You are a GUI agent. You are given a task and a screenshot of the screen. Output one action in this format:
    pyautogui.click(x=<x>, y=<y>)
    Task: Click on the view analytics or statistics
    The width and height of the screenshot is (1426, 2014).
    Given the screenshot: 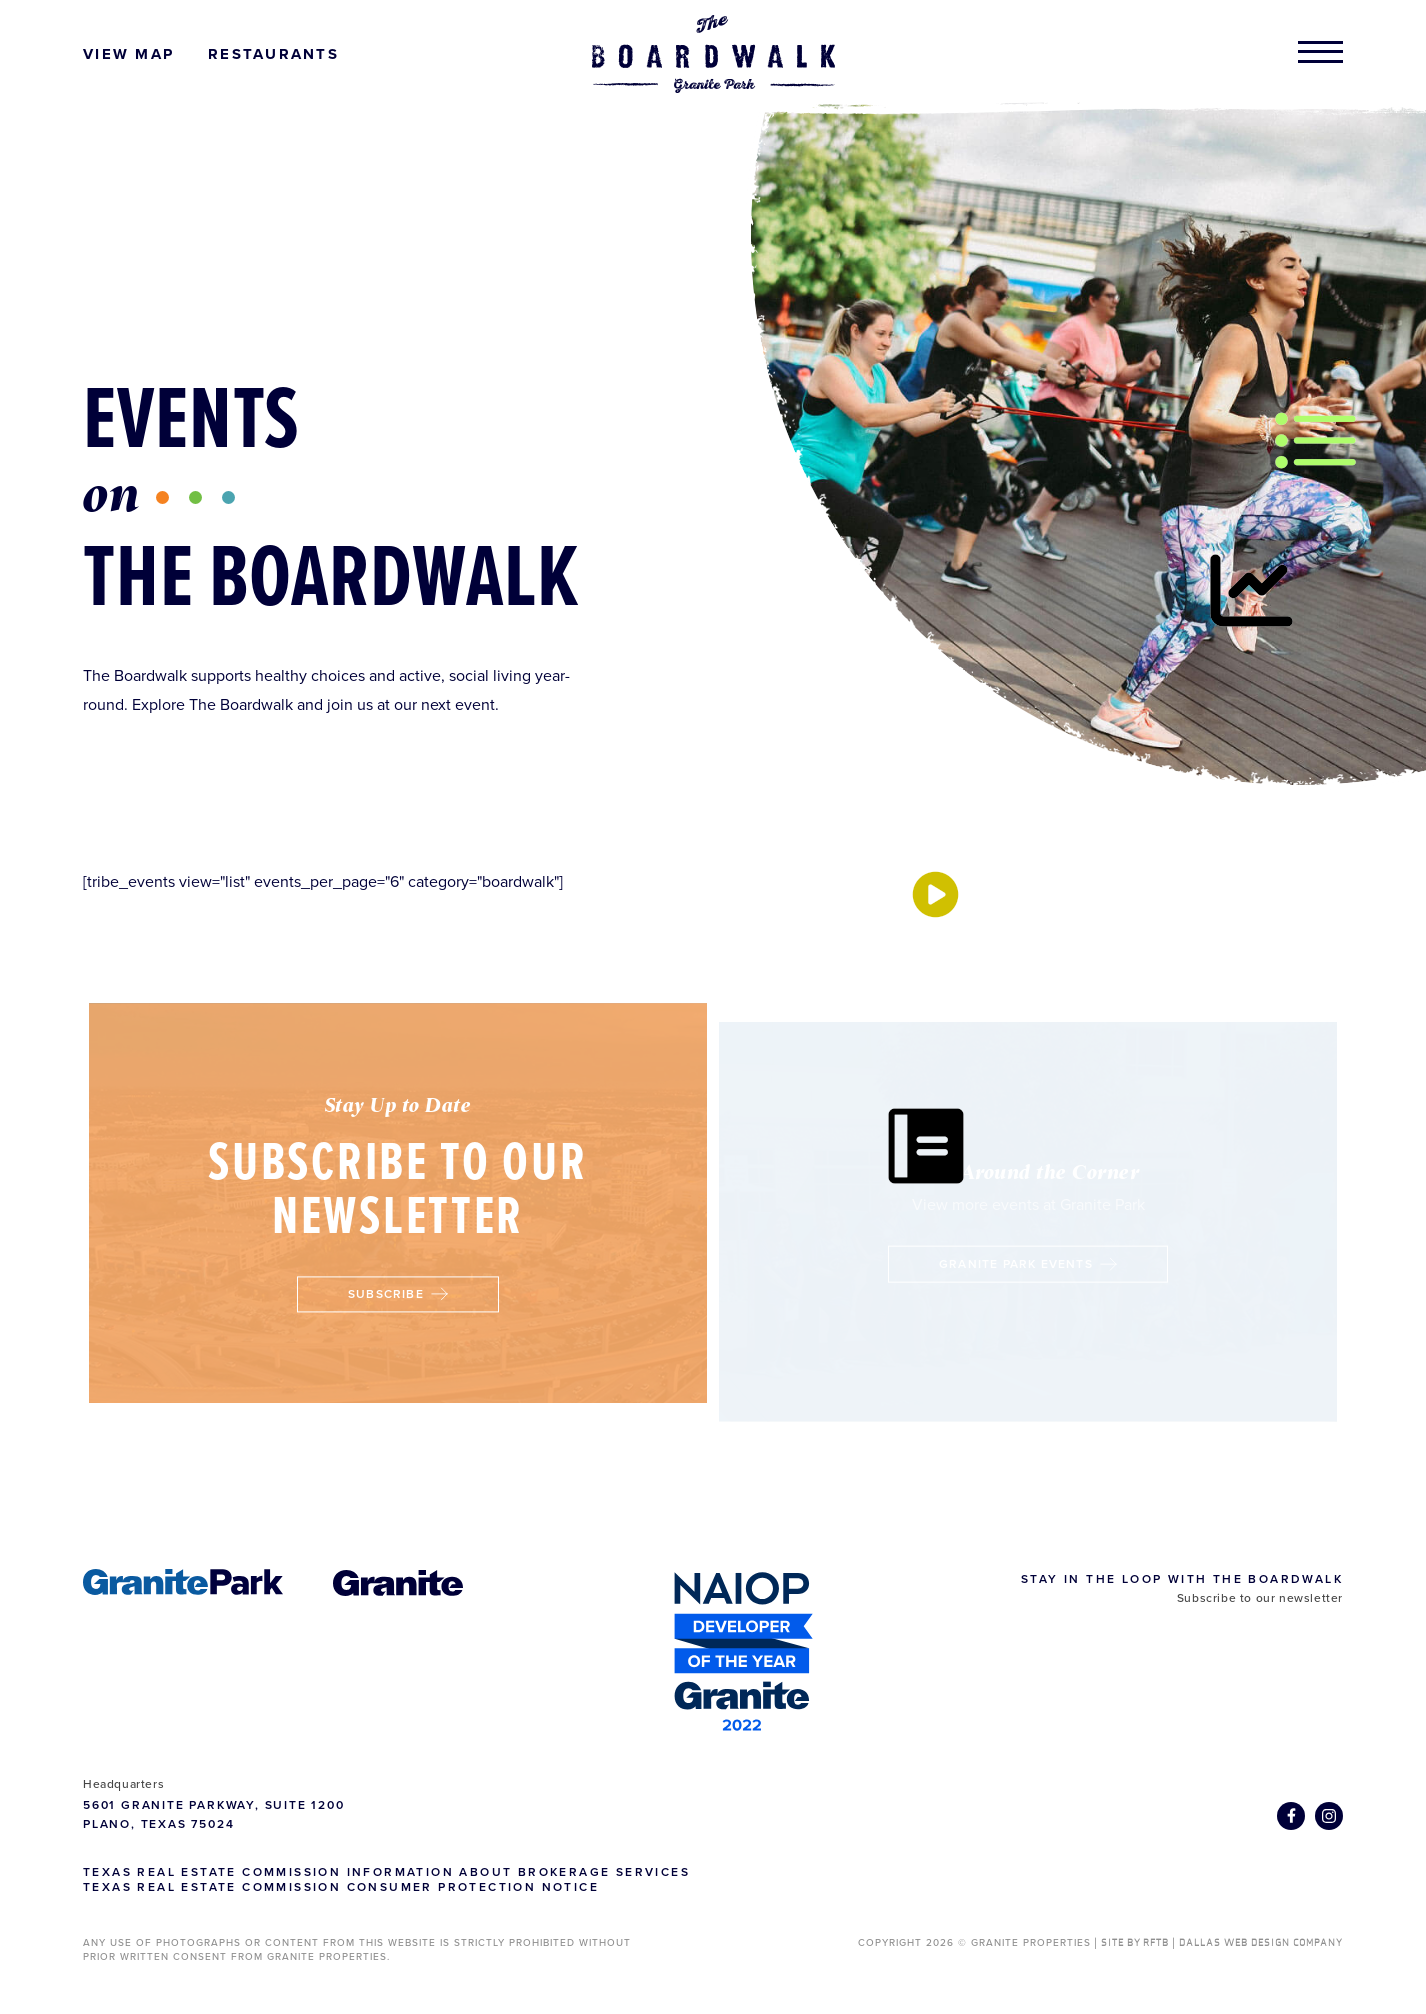 What is the action you would take?
    pyautogui.click(x=1251, y=590)
    